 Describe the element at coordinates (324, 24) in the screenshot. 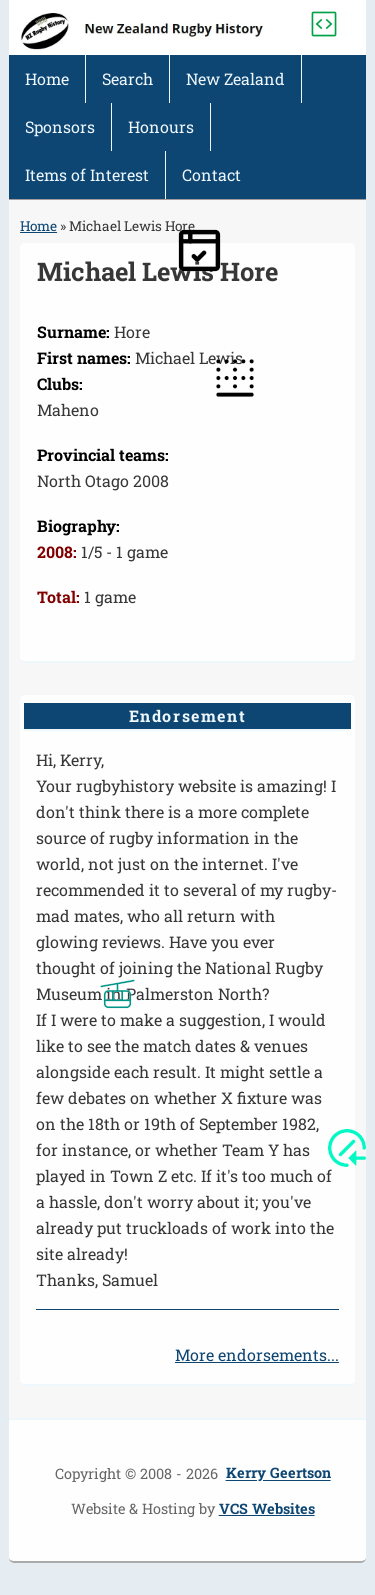

I see `view source code` at that location.